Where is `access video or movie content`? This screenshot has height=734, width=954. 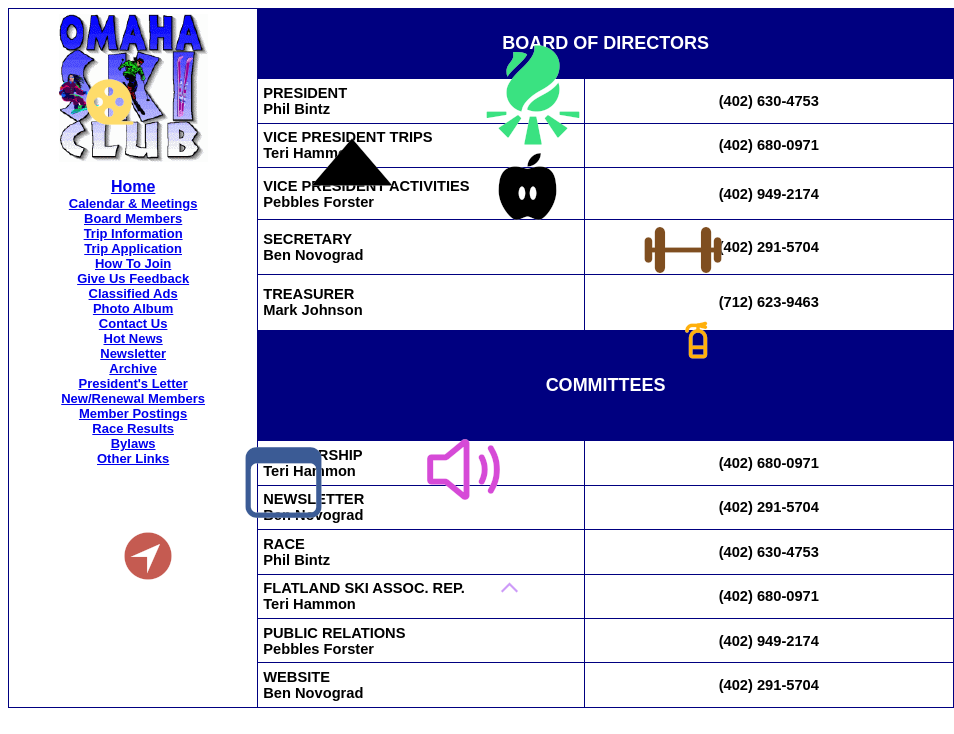
access video or movie content is located at coordinates (109, 102).